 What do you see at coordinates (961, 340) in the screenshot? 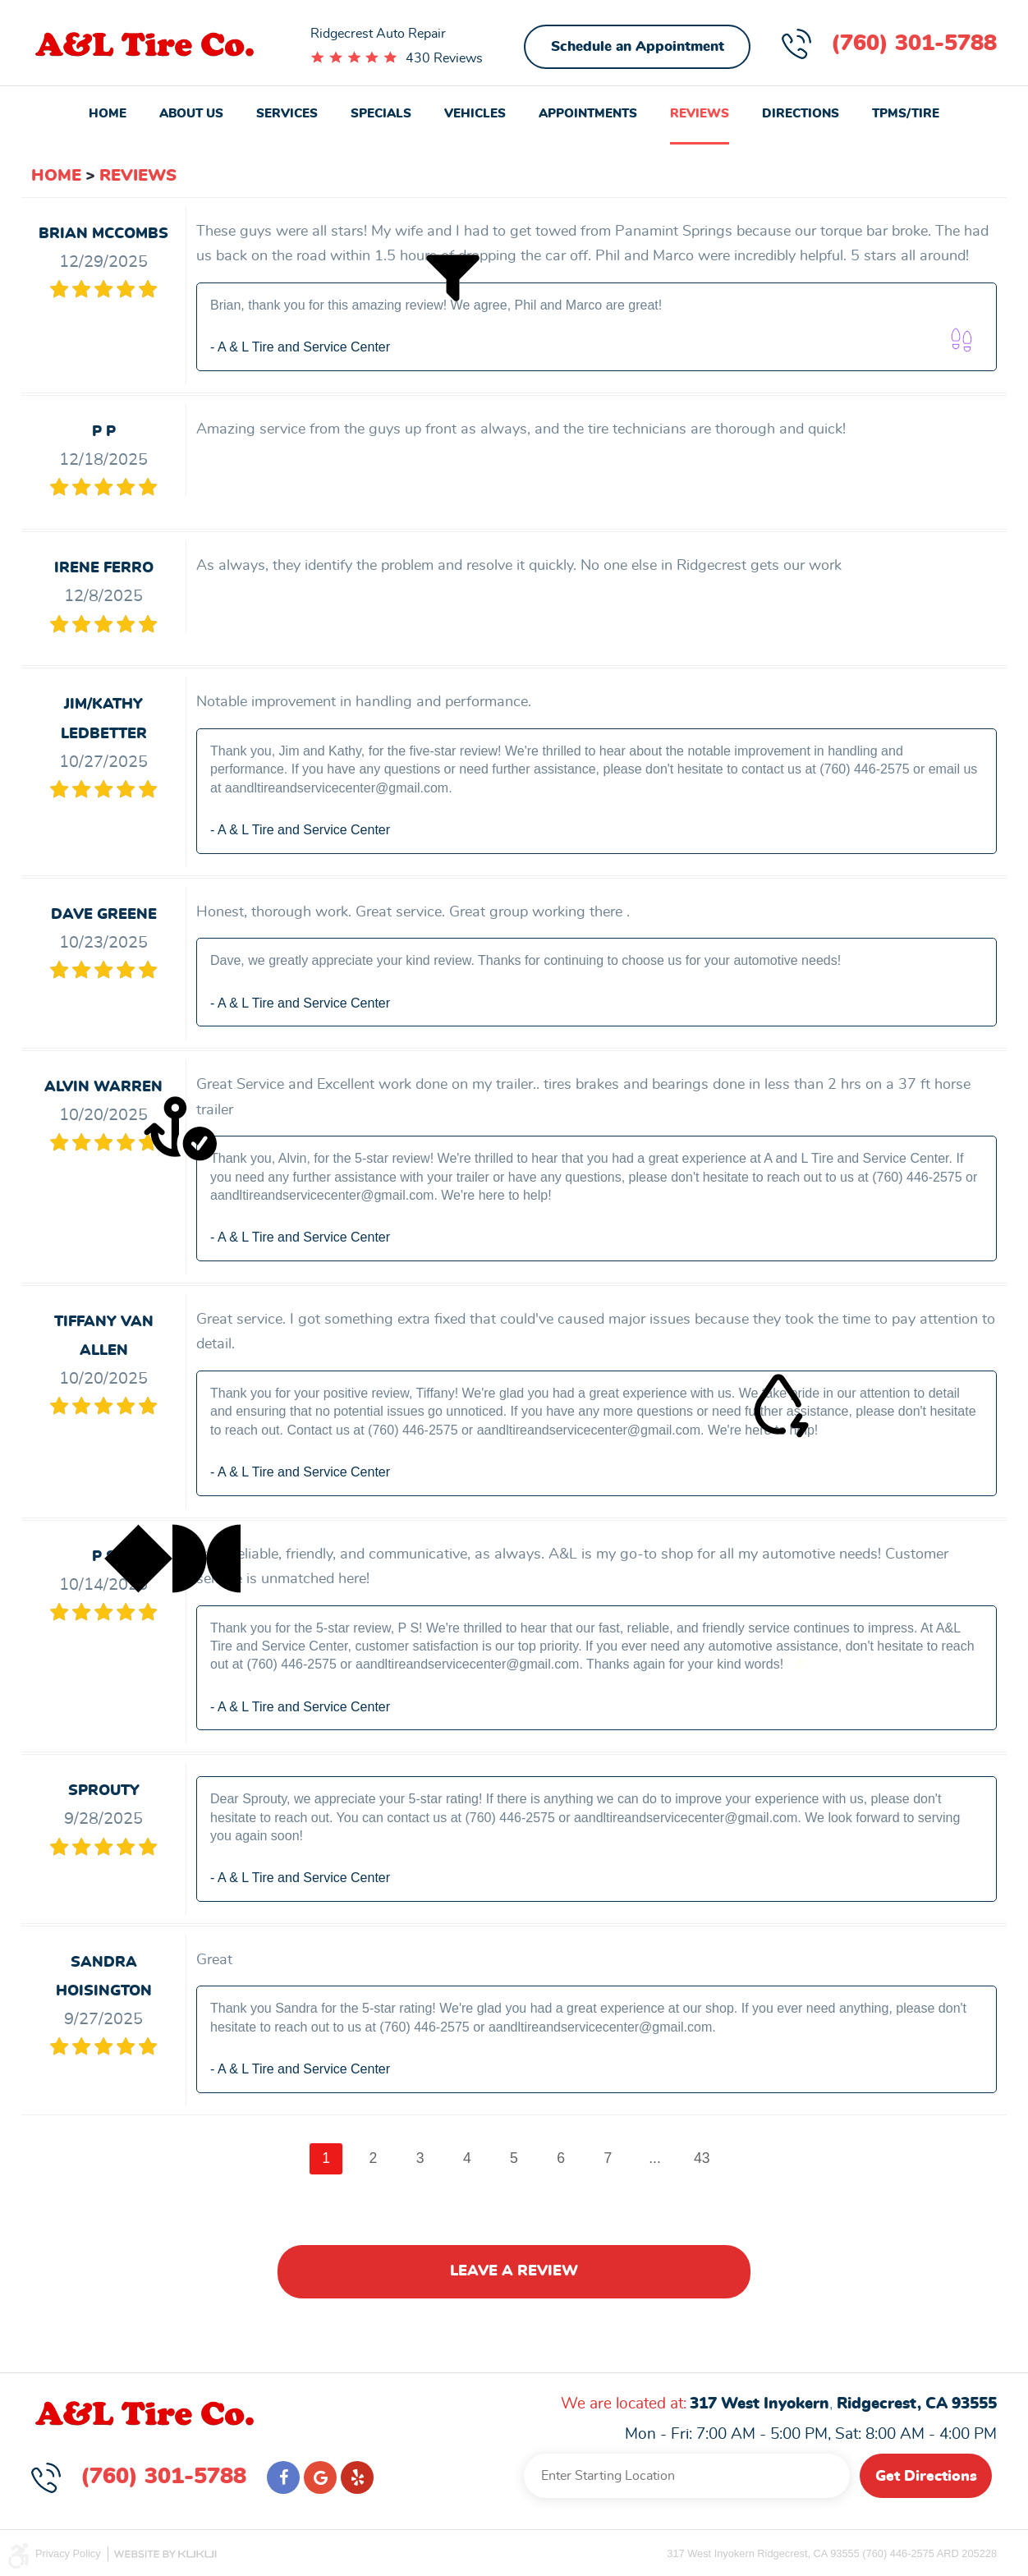
I see `view step count or walking activity` at bounding box center [961, 340].